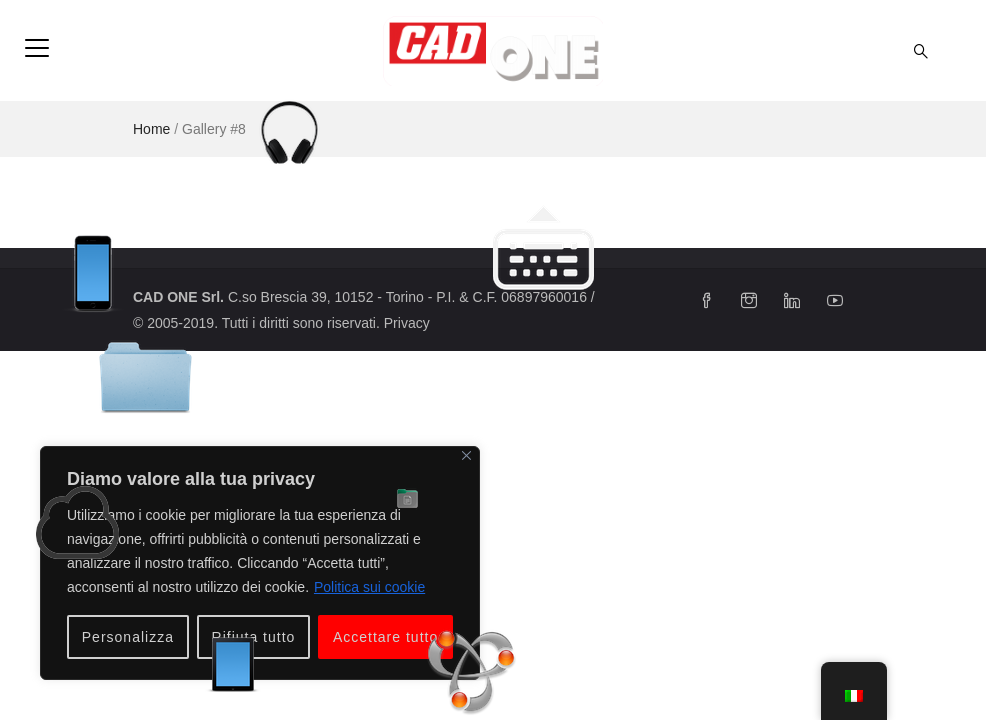  Describe the element at coordinates (145, 377) in the screenshot. I see `organize media files in a catalog folder` at that location.